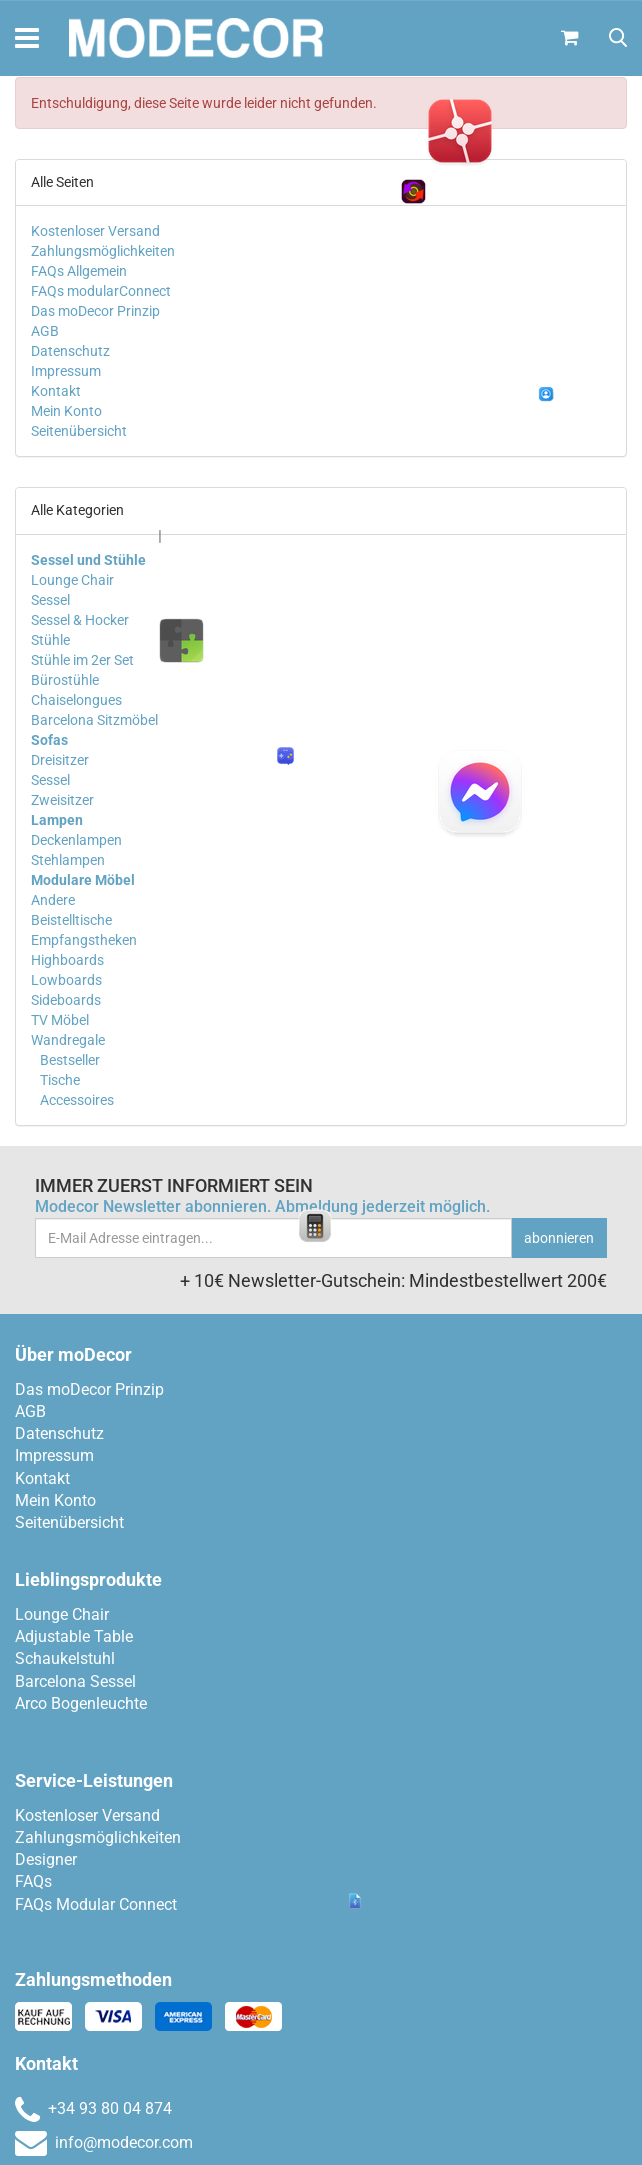  Describe the element at coordinates (285, 755) in the screenshot. I see `open dissent messaging app` at that location.